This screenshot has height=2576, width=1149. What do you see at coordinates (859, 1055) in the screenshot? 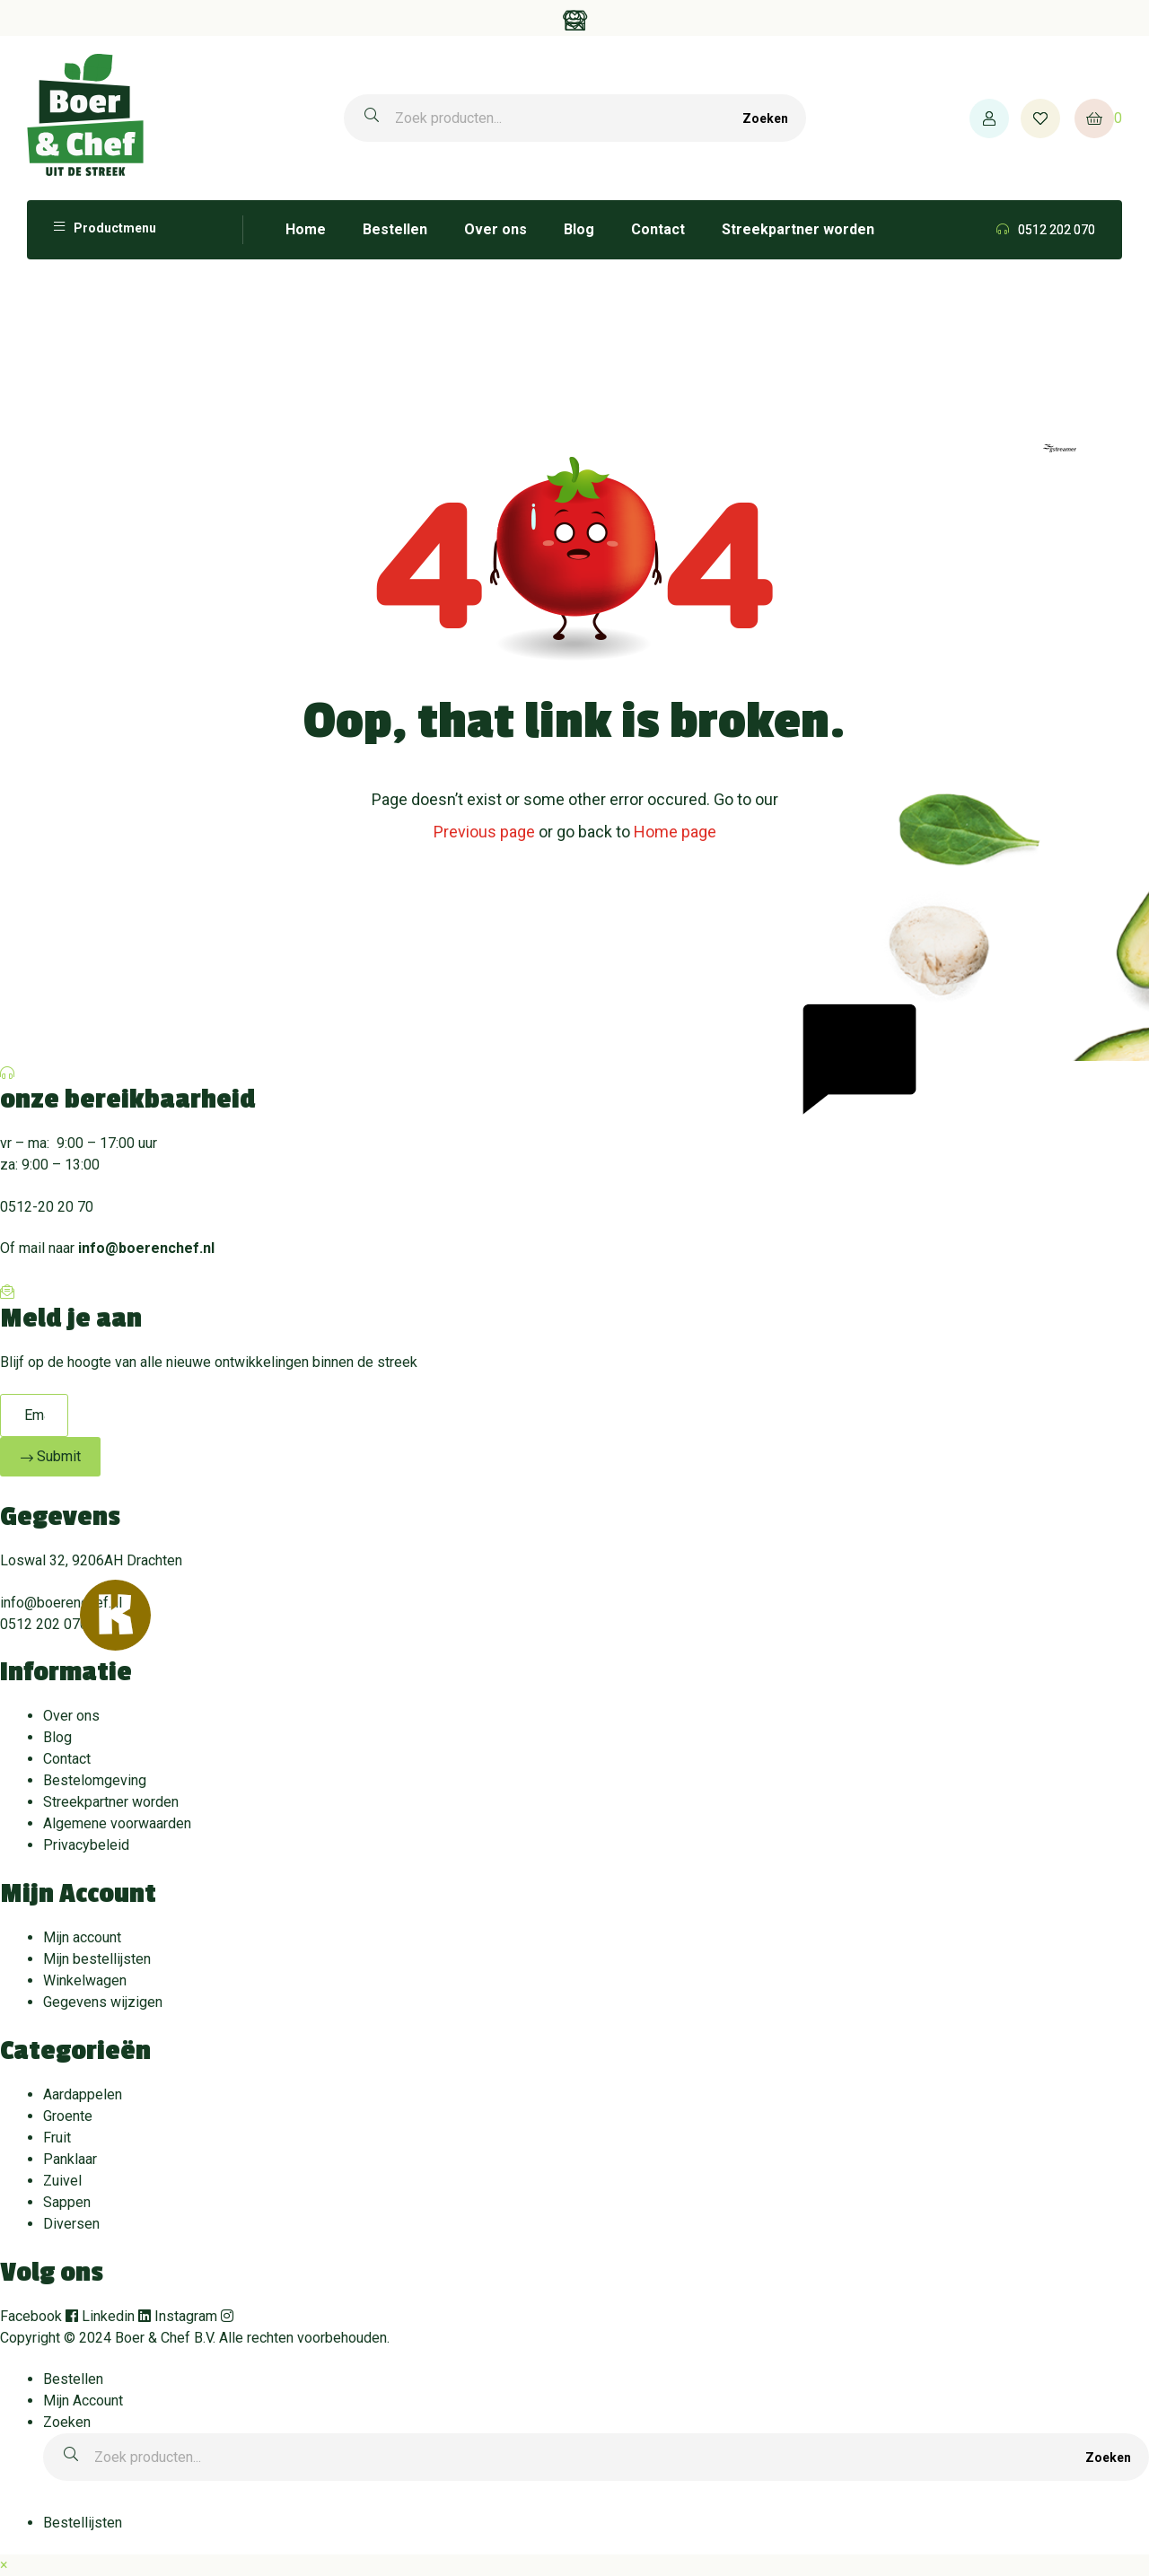
I see `open chat or messaging` at bounding box center [859, 1055].